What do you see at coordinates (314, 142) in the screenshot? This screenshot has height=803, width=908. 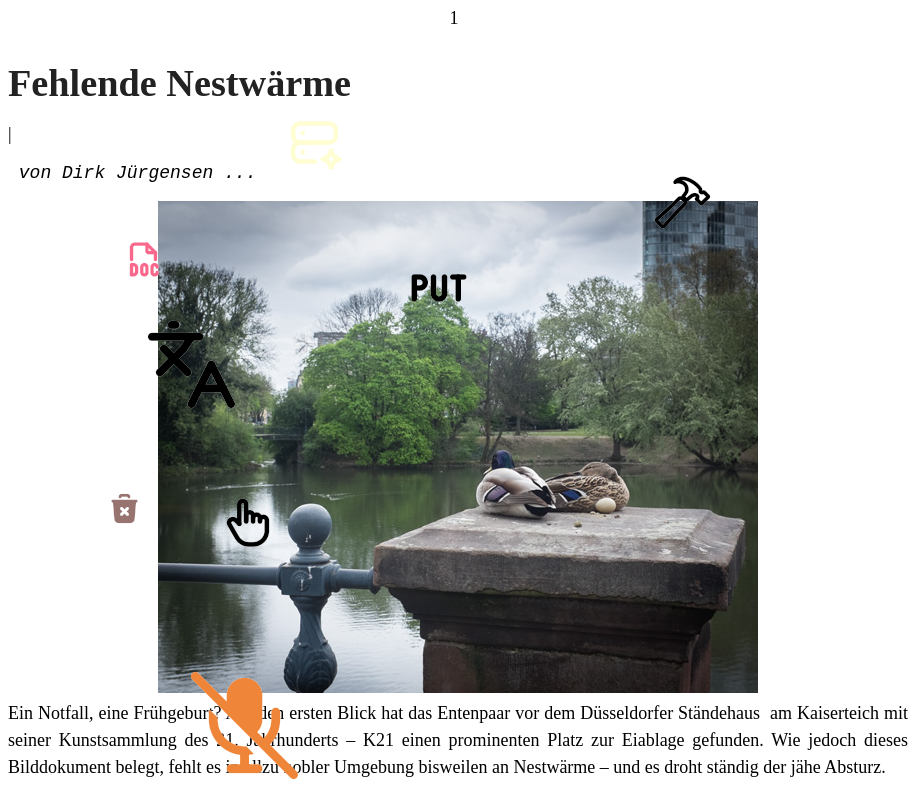 I see `access AI-powered server features` at bounding box center [314, 142].